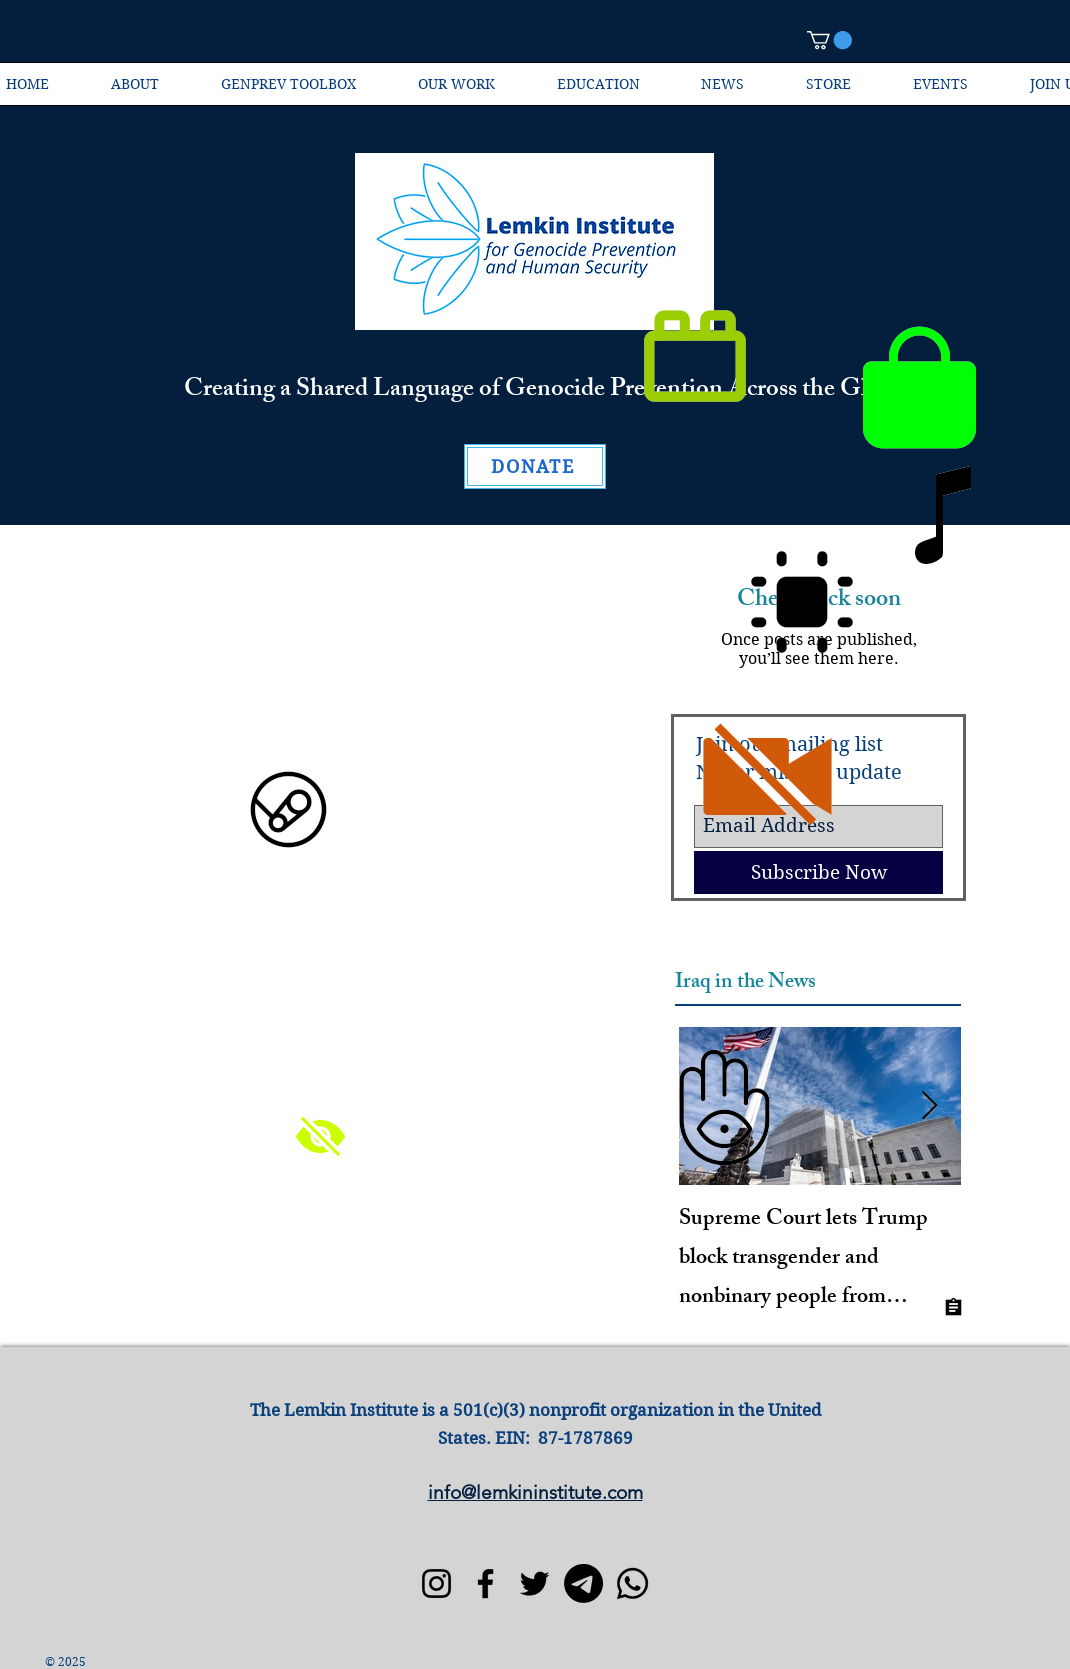  Describe the element at coordinates (802, 602) in the screenshot. I see `select or create an artboard` at that location.